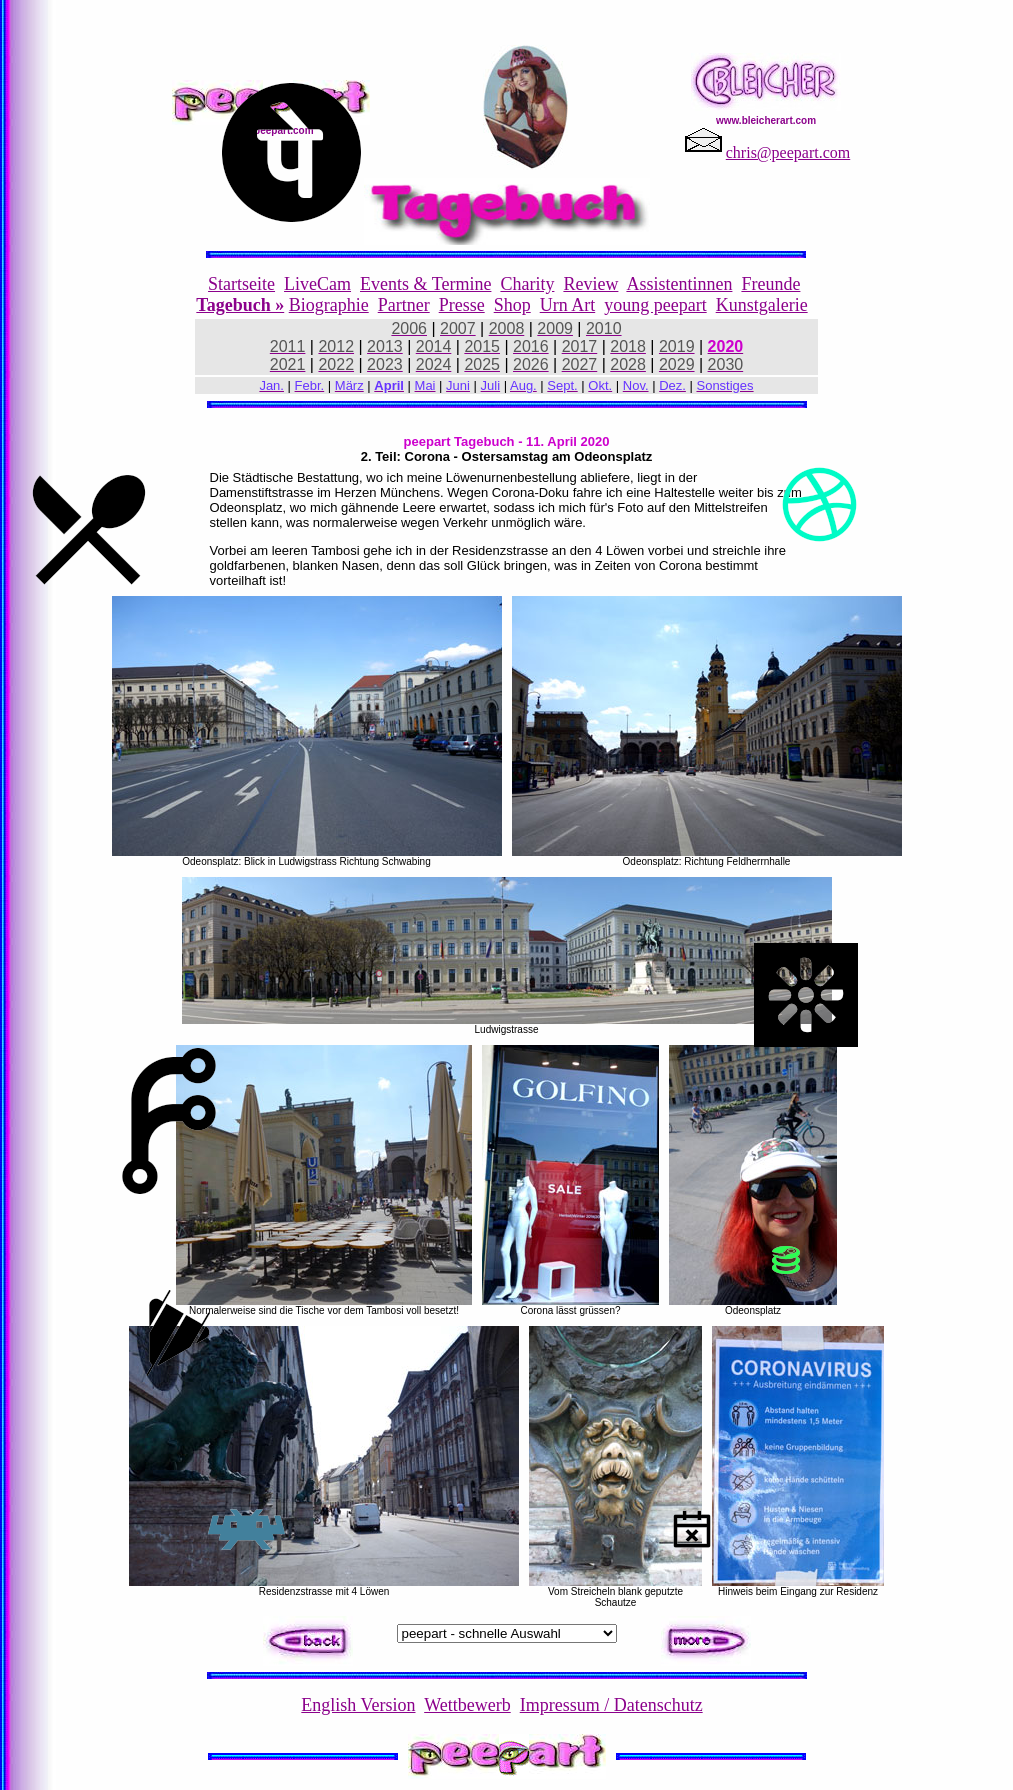 This screenshot has height=1790, width=1013. I want to click on open RetroArch emulator app, so click(246, 1529).